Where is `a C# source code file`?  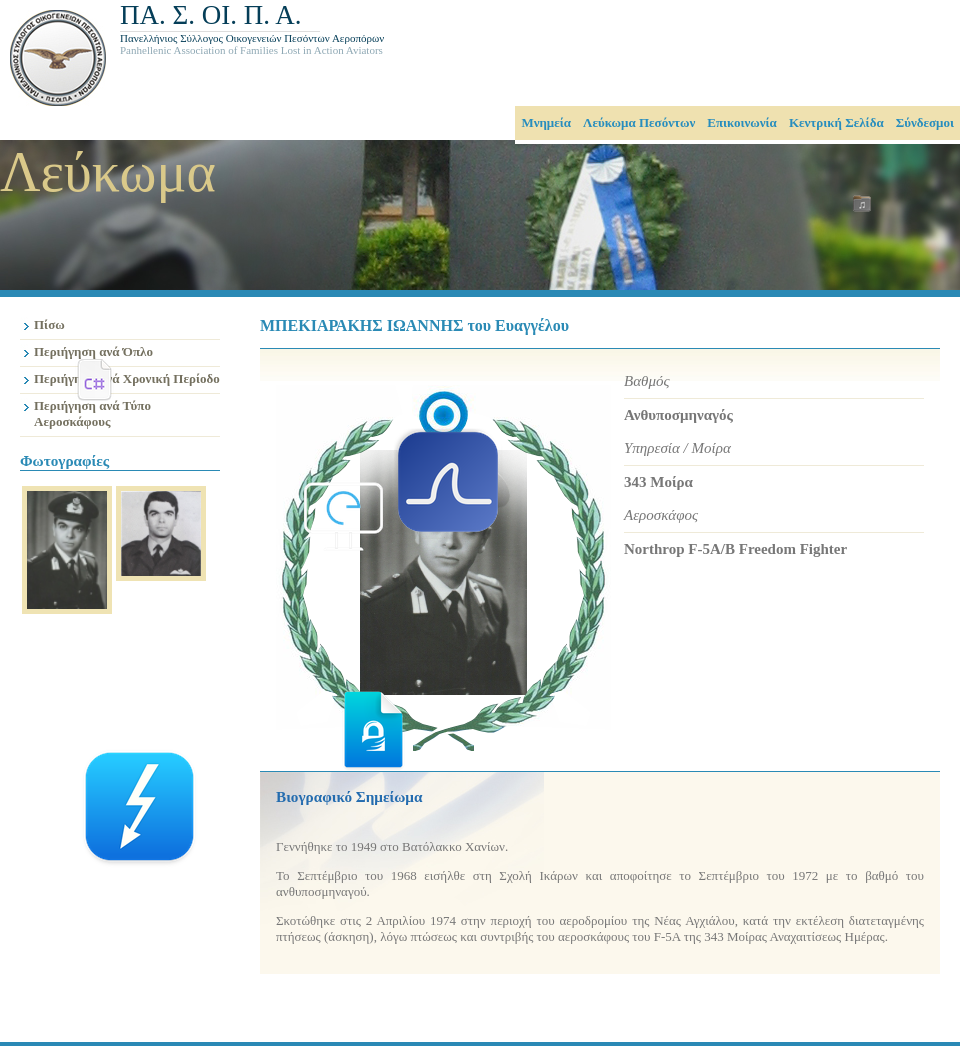 a C# source code file is located at coordinates (94, 379).